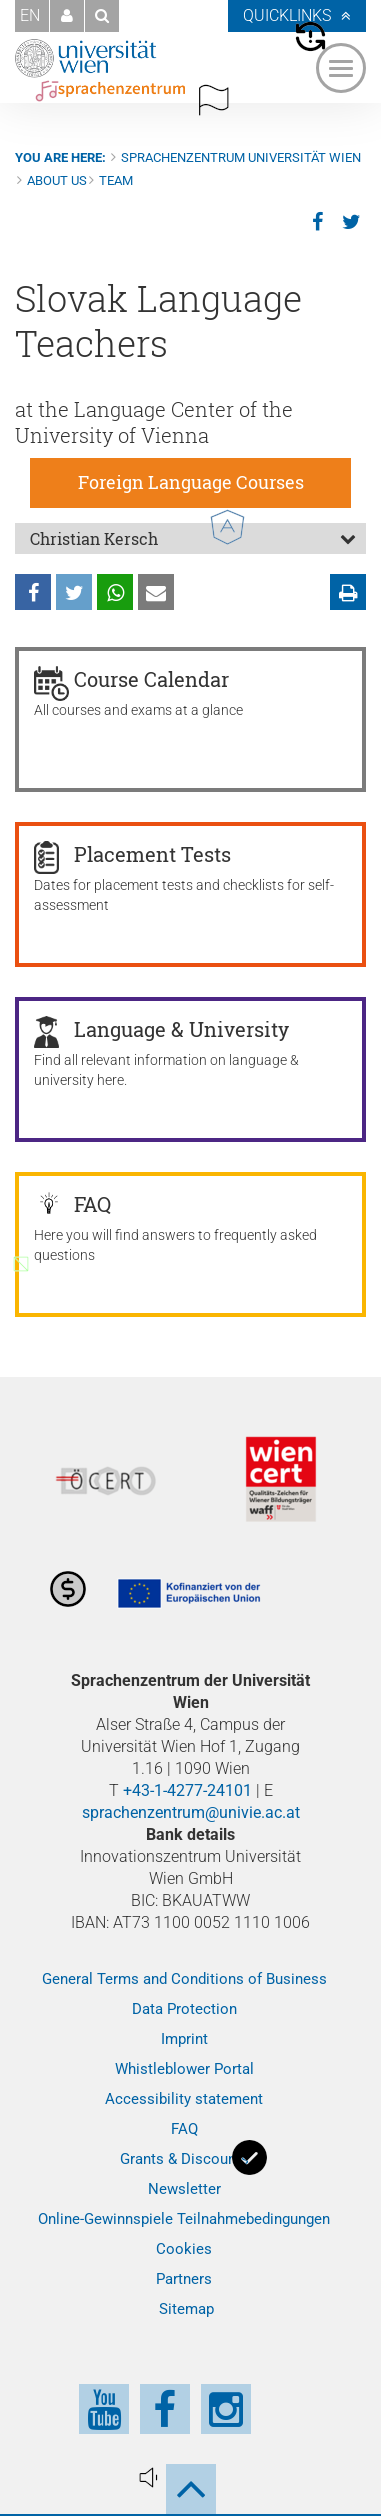 The image size is (381, 2516). What do you see at coordinates (68, 1589) in the screenshot?
I see `view account balance or financial summary` at bounding box center [68, 1589].